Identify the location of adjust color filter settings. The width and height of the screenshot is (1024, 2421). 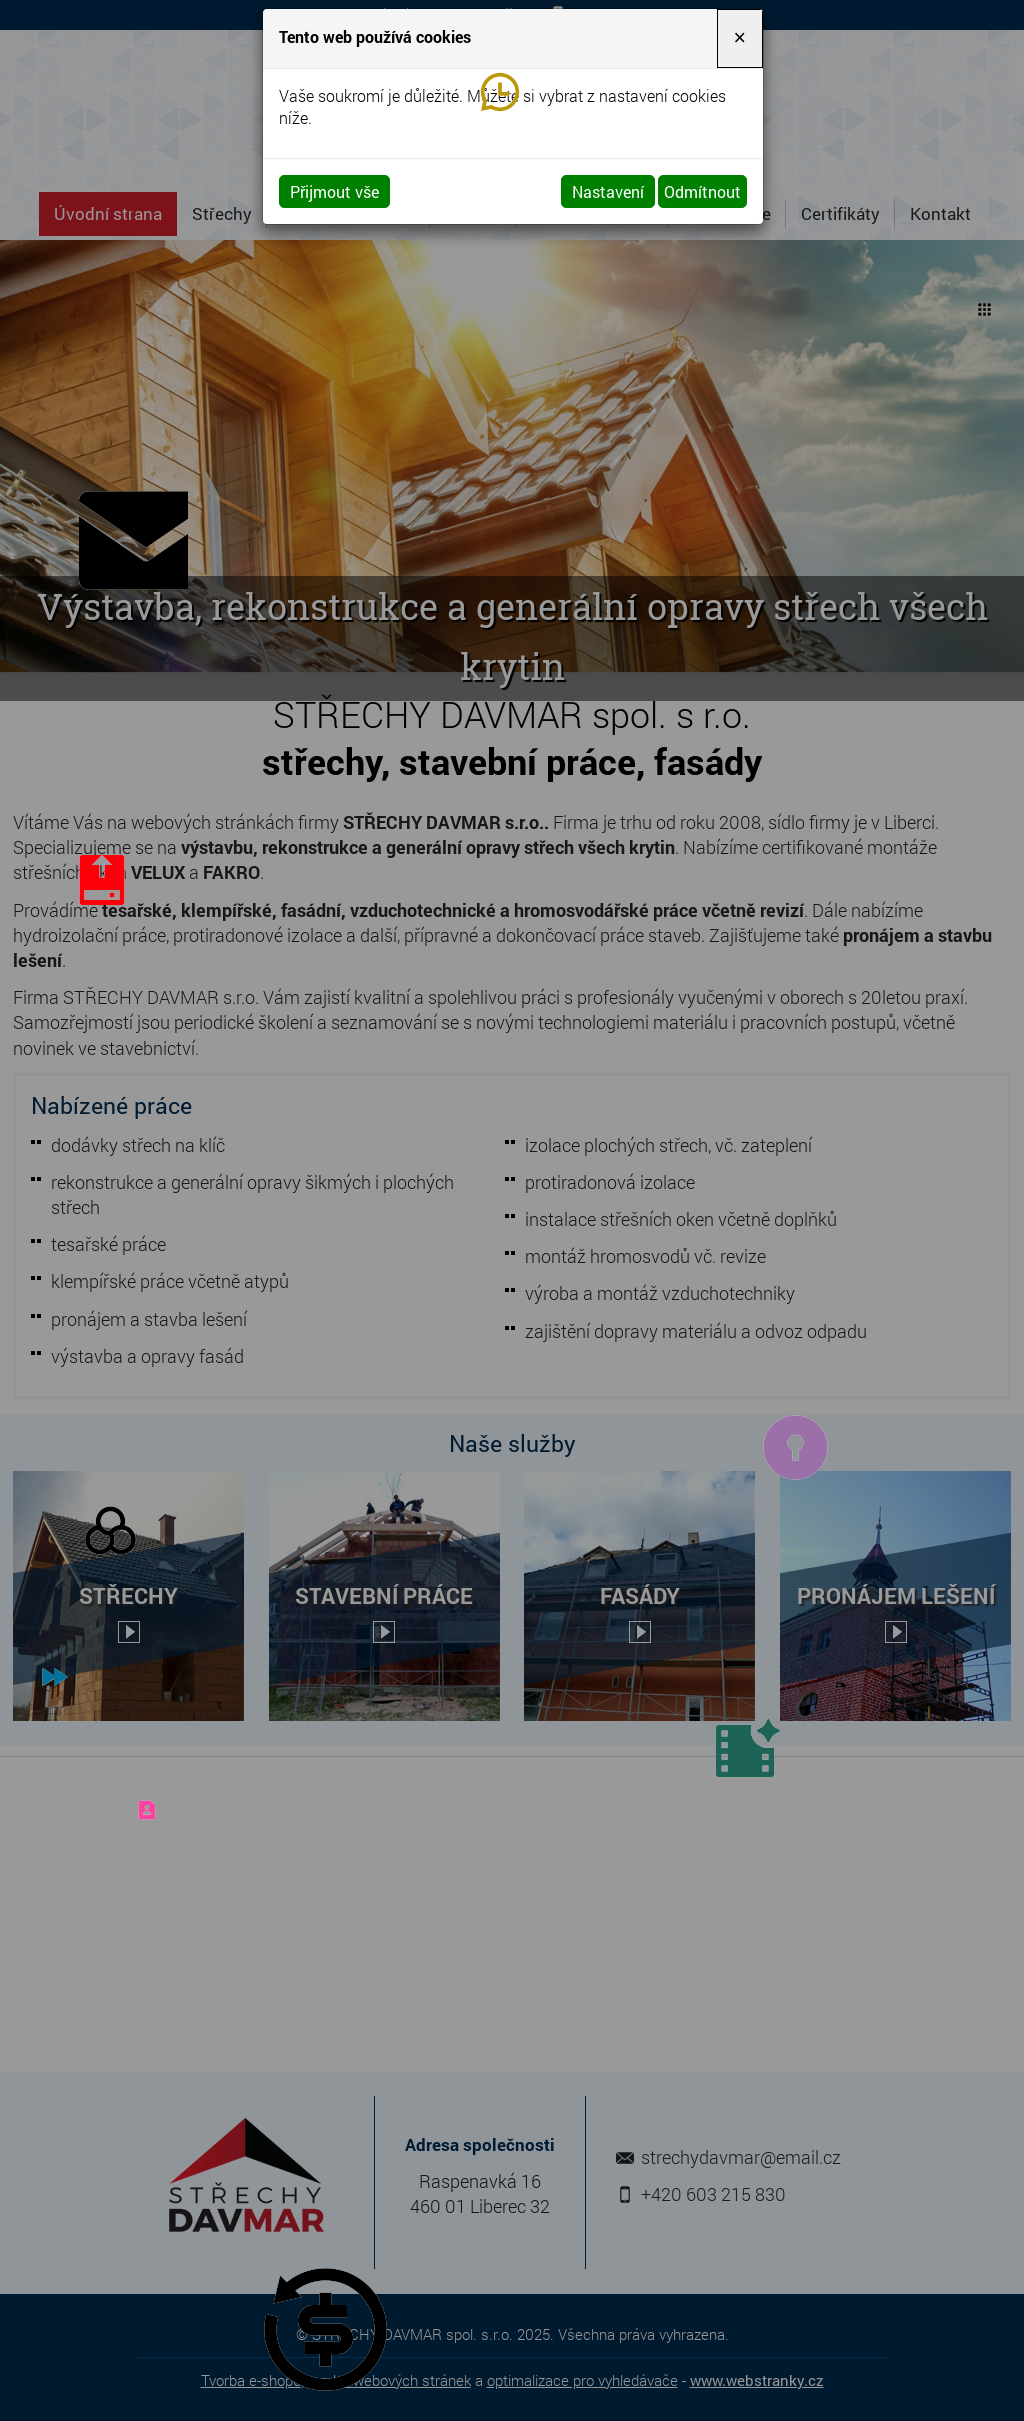
(110, 1533).